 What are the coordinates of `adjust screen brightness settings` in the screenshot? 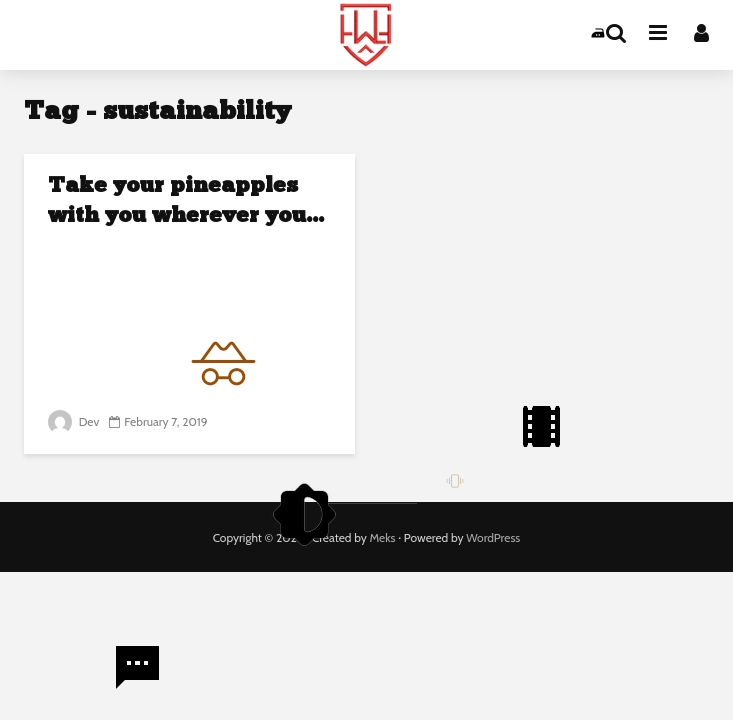 It's located at (304, 514).